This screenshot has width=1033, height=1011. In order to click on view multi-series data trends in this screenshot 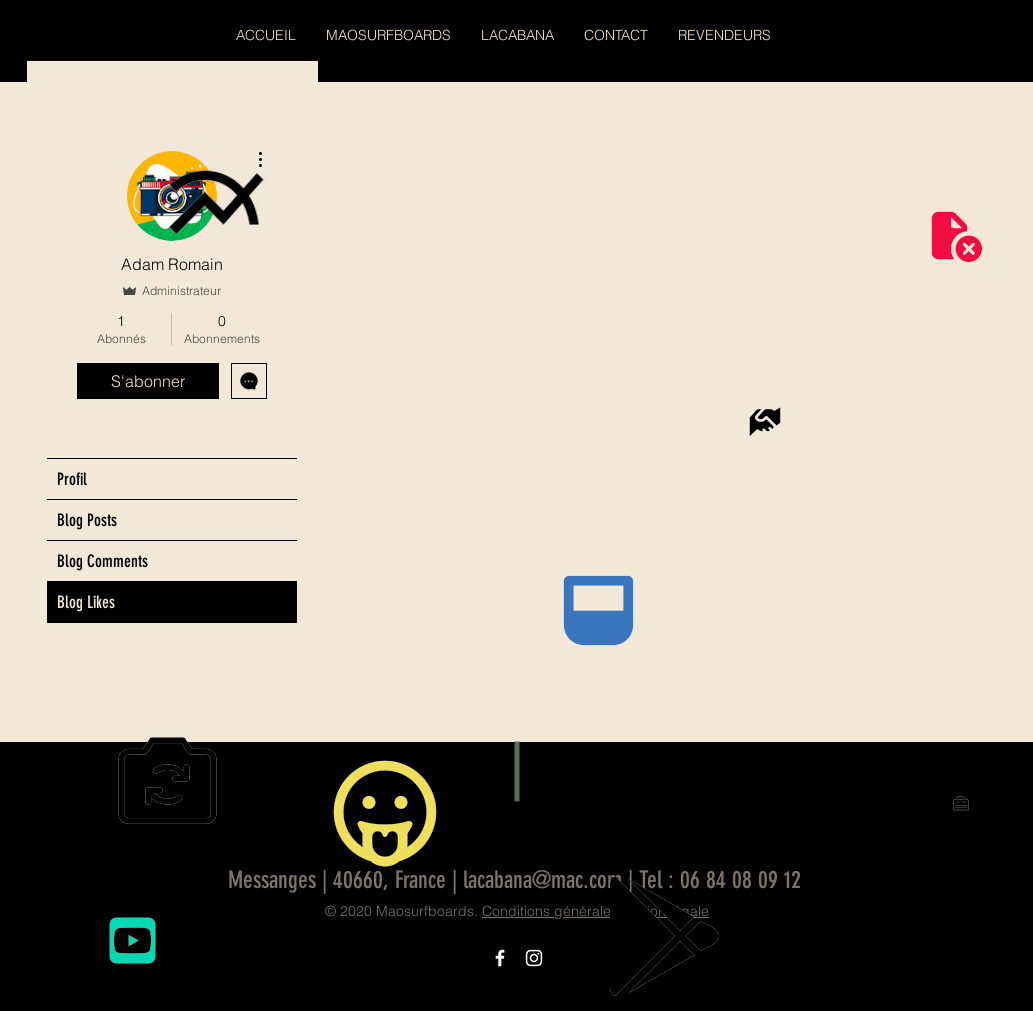, I will do `click(216, 203)`.